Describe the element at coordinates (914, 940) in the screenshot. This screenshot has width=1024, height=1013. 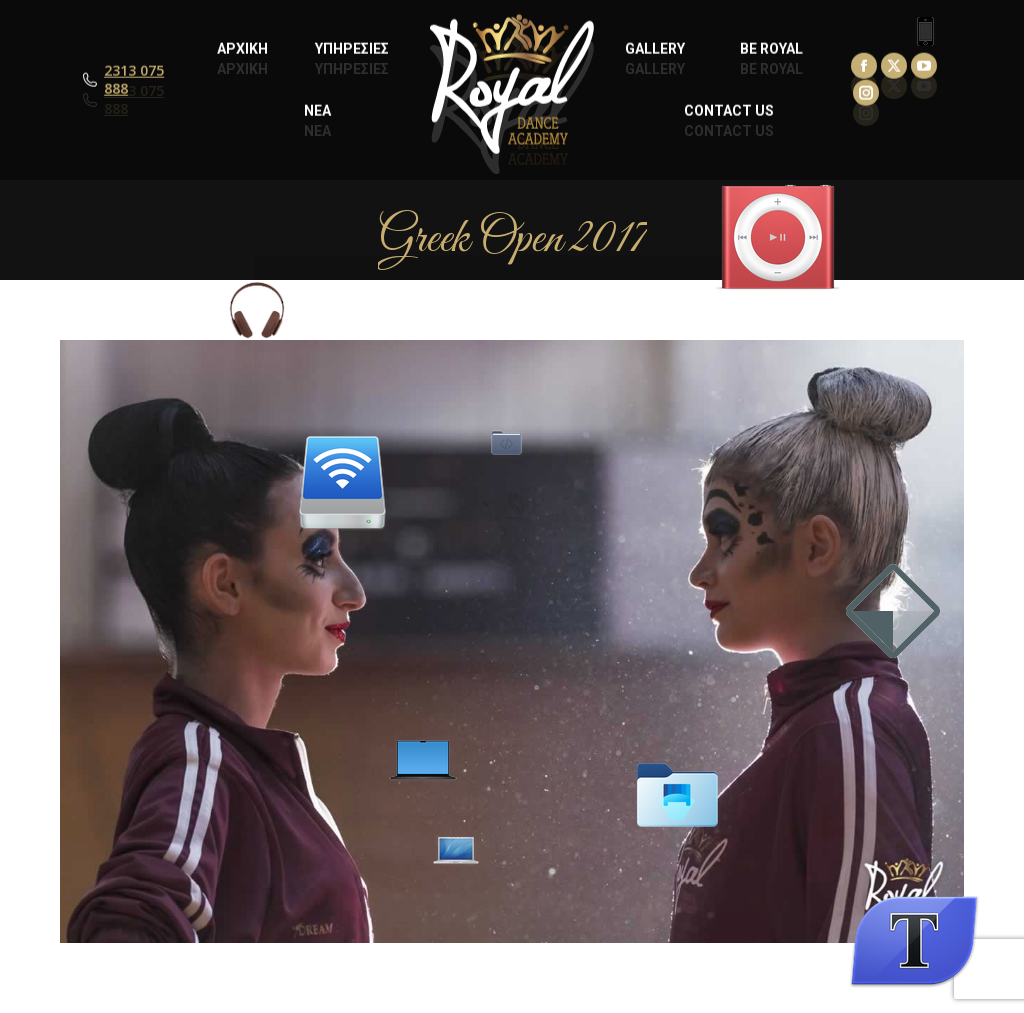
I see `access text style library in iMovie` at that location.